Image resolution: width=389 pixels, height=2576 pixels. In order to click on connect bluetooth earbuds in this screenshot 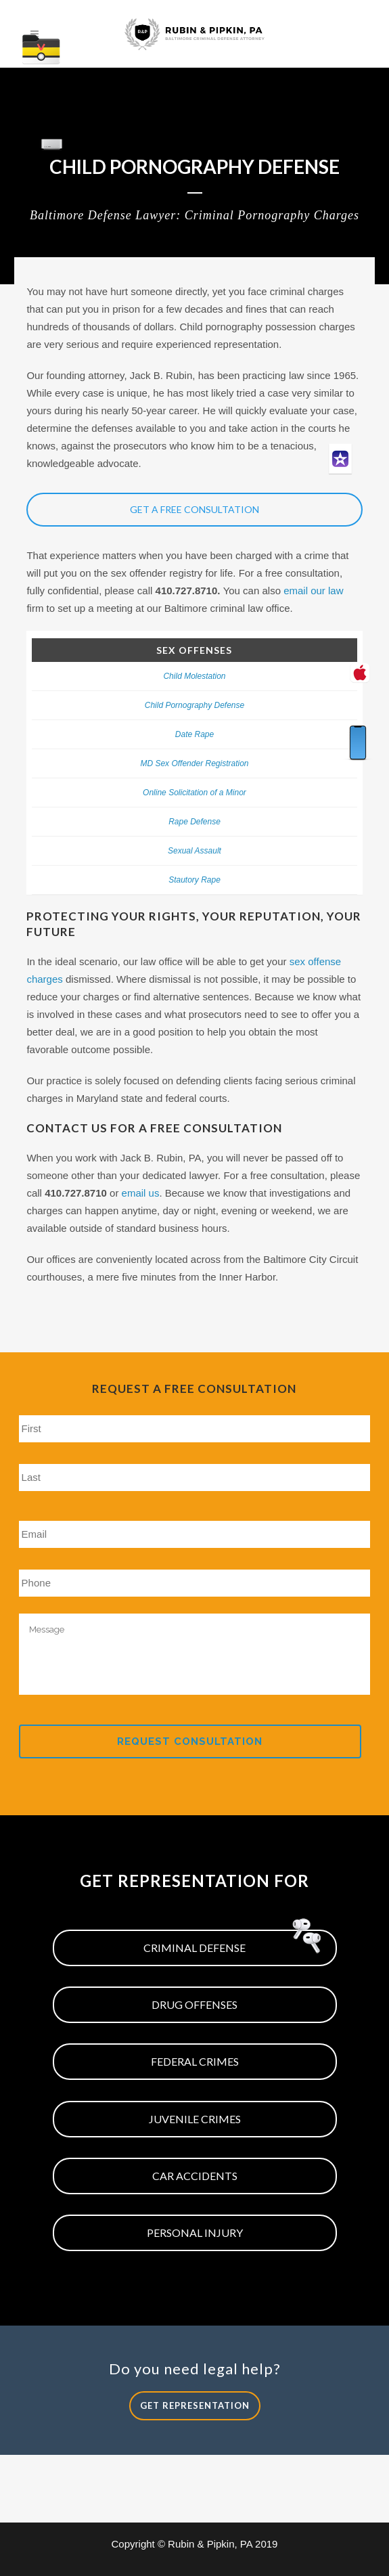, I will do `click(306, 1936)`.